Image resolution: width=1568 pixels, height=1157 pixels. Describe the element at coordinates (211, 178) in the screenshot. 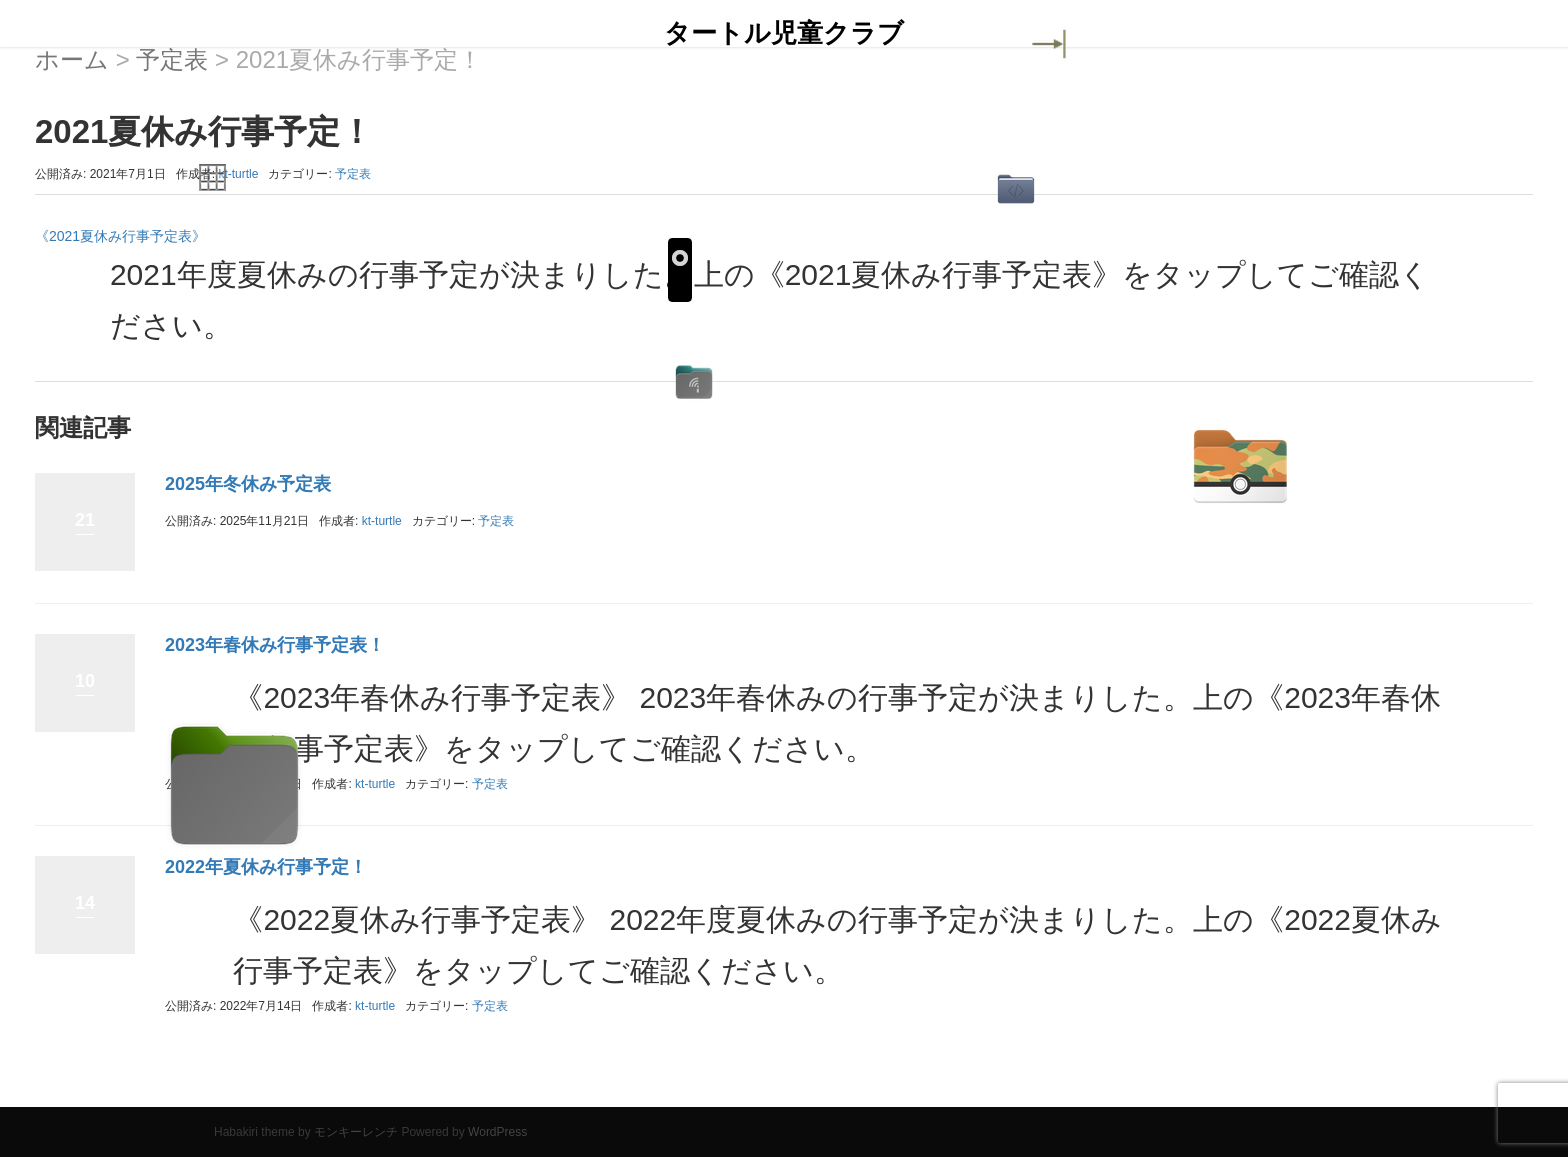

I see `switch to grid view layout` at that location.